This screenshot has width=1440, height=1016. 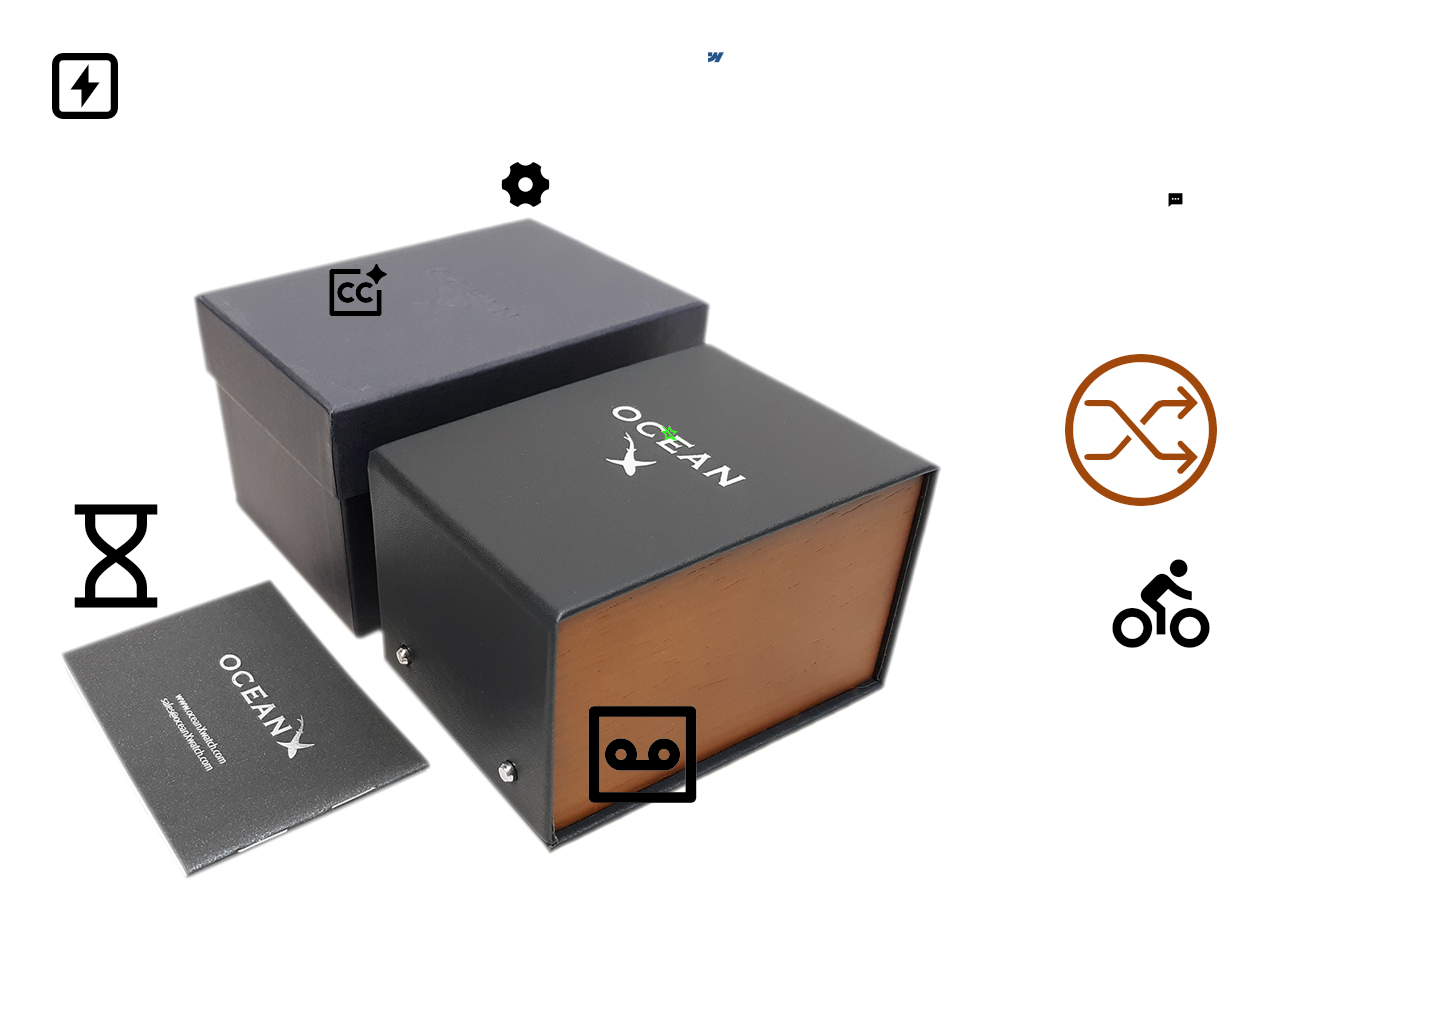 I want to click on changedetection app logo, so click(x=1141, y=430).